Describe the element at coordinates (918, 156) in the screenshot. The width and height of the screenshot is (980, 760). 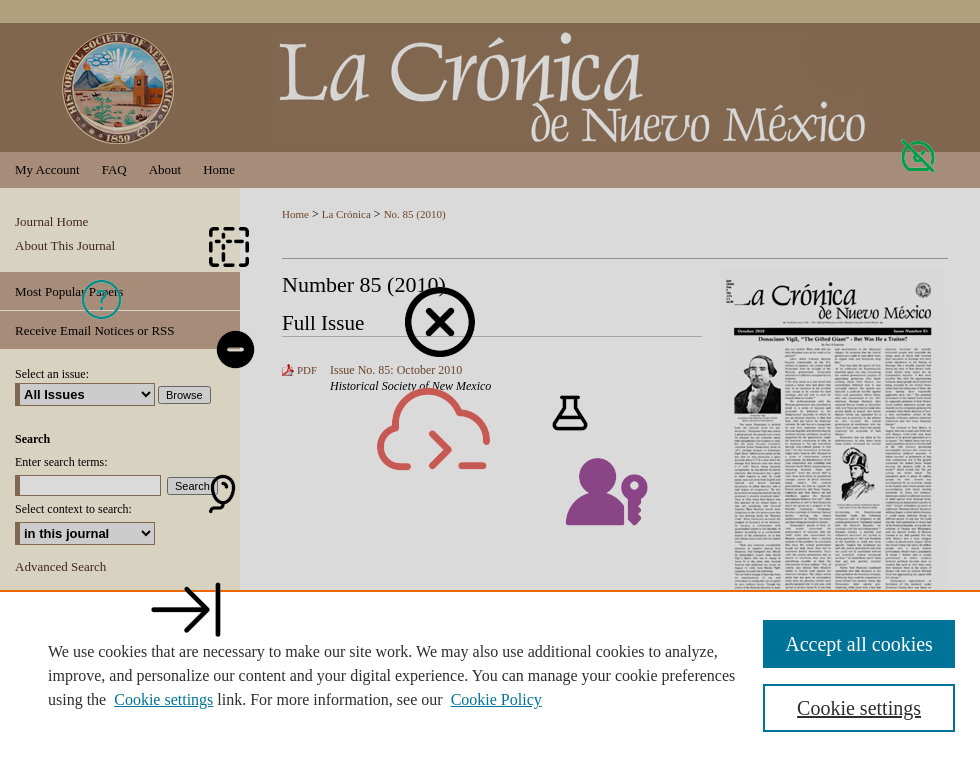
I see `dashboard view is disabled or unavailable` at that location.